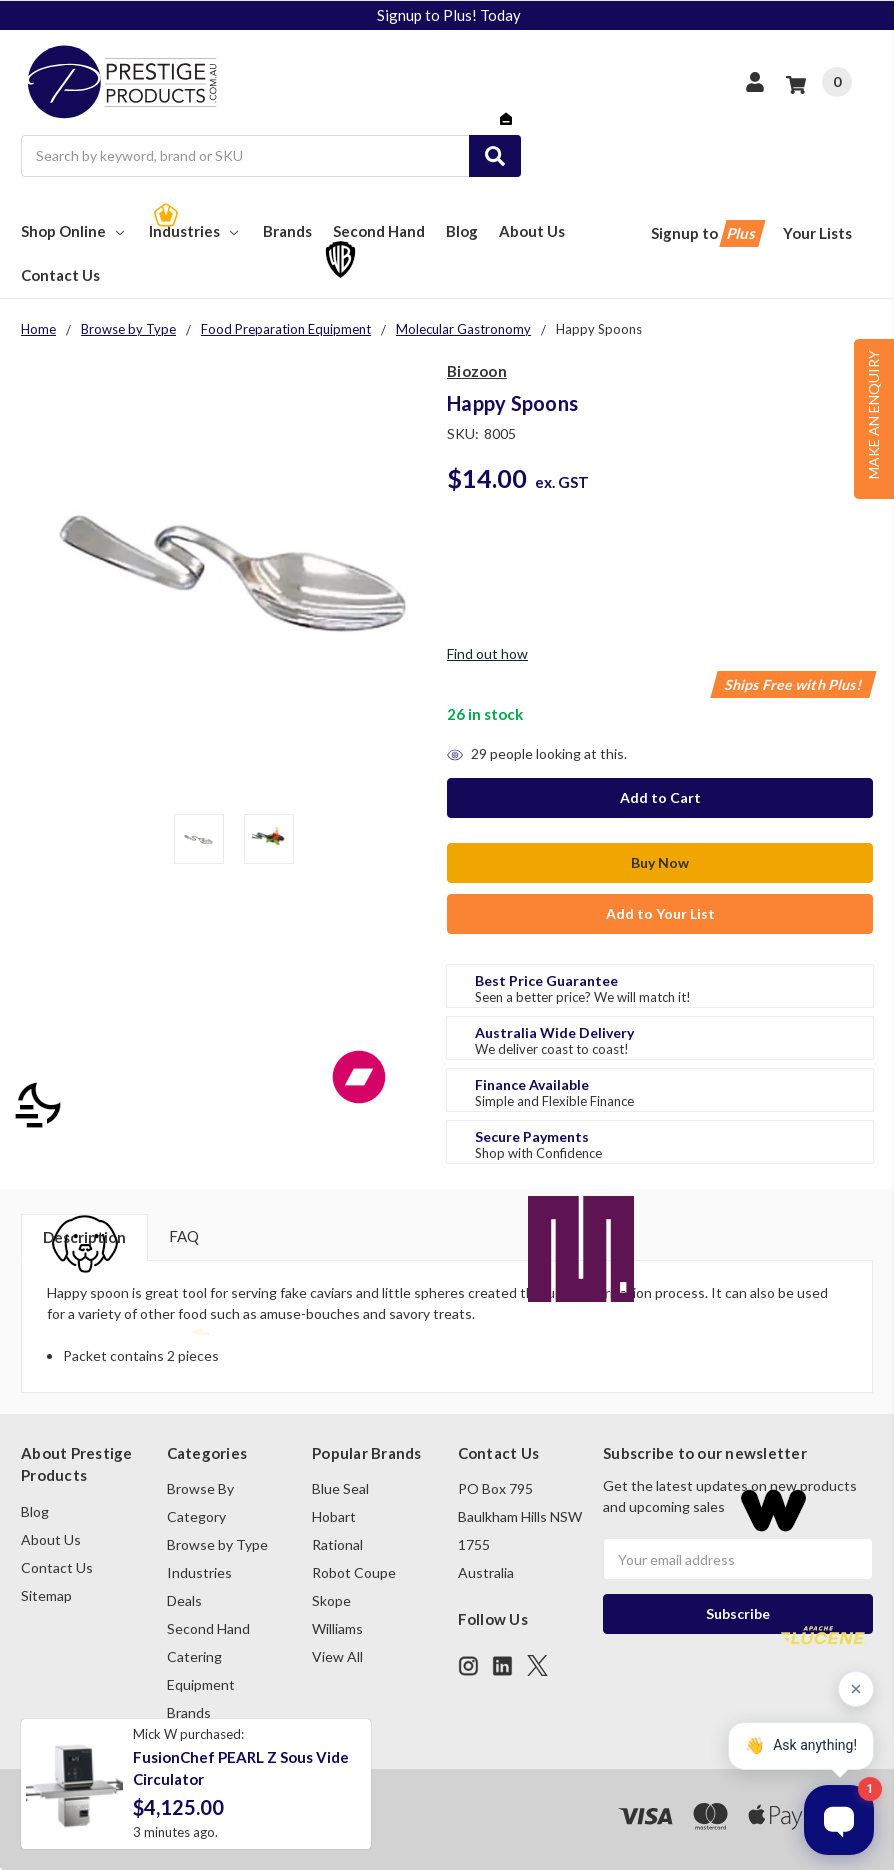 The width and height of the screenshot is (894, 1870). I want to click on micropython programming language logo, so click(581, 1249).